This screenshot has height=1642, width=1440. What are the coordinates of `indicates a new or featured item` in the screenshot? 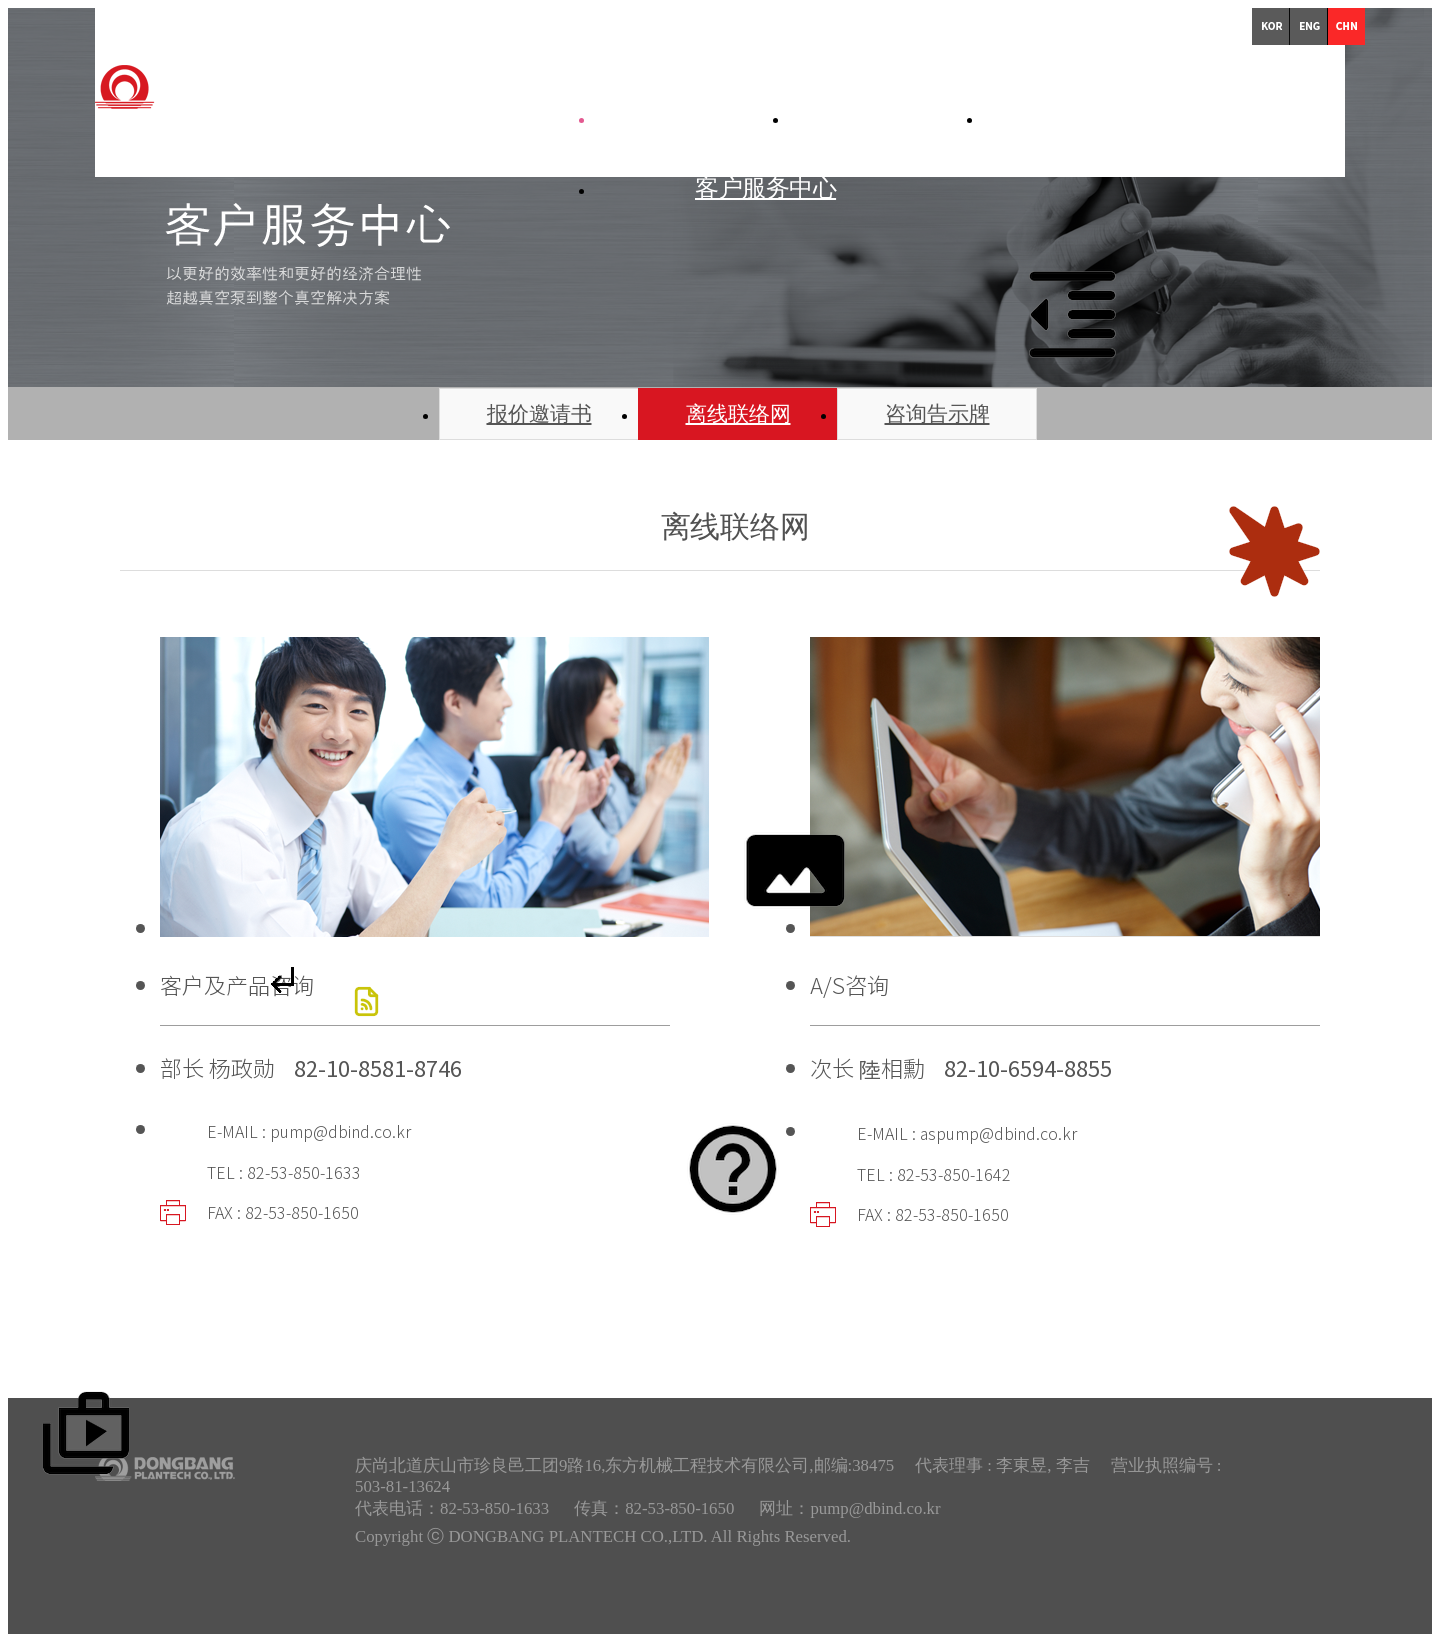 It's located at (1274, 551).